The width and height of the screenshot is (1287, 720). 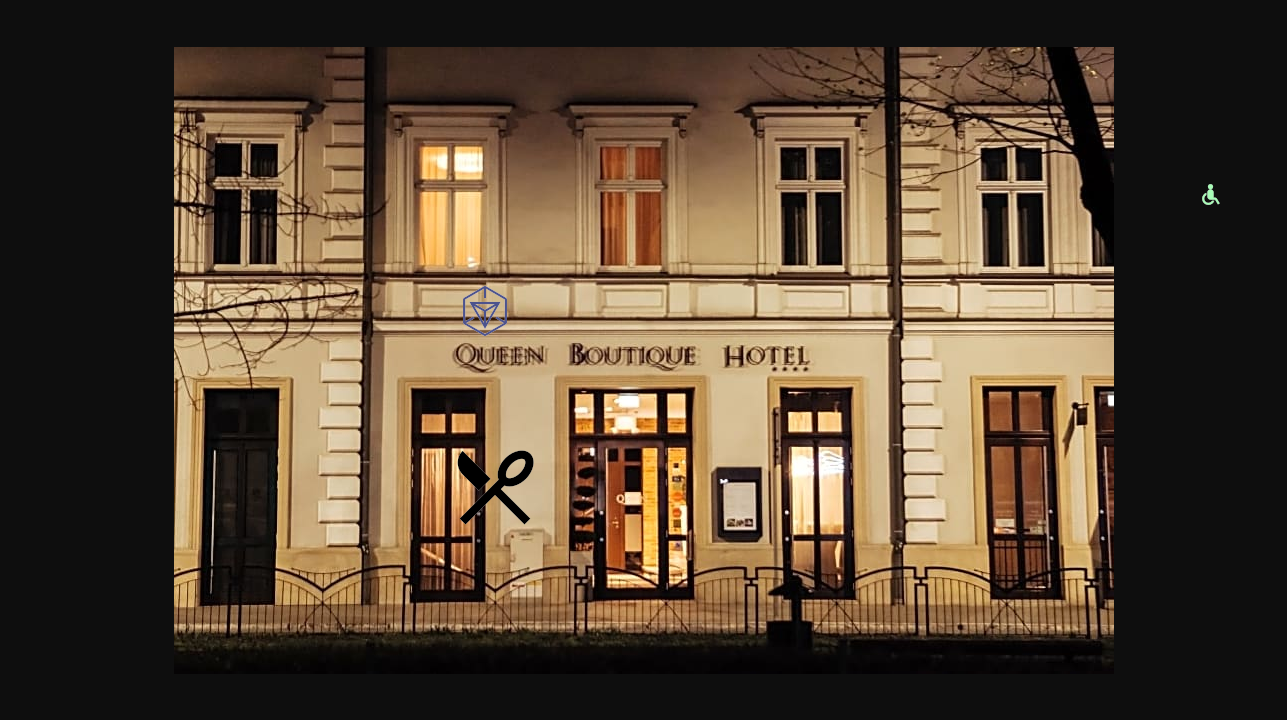 What do you see at coordinates (1210, 194) in the screenshot?
I see `indicates wheelchair accessibility` at bounding box center [1210, 194].